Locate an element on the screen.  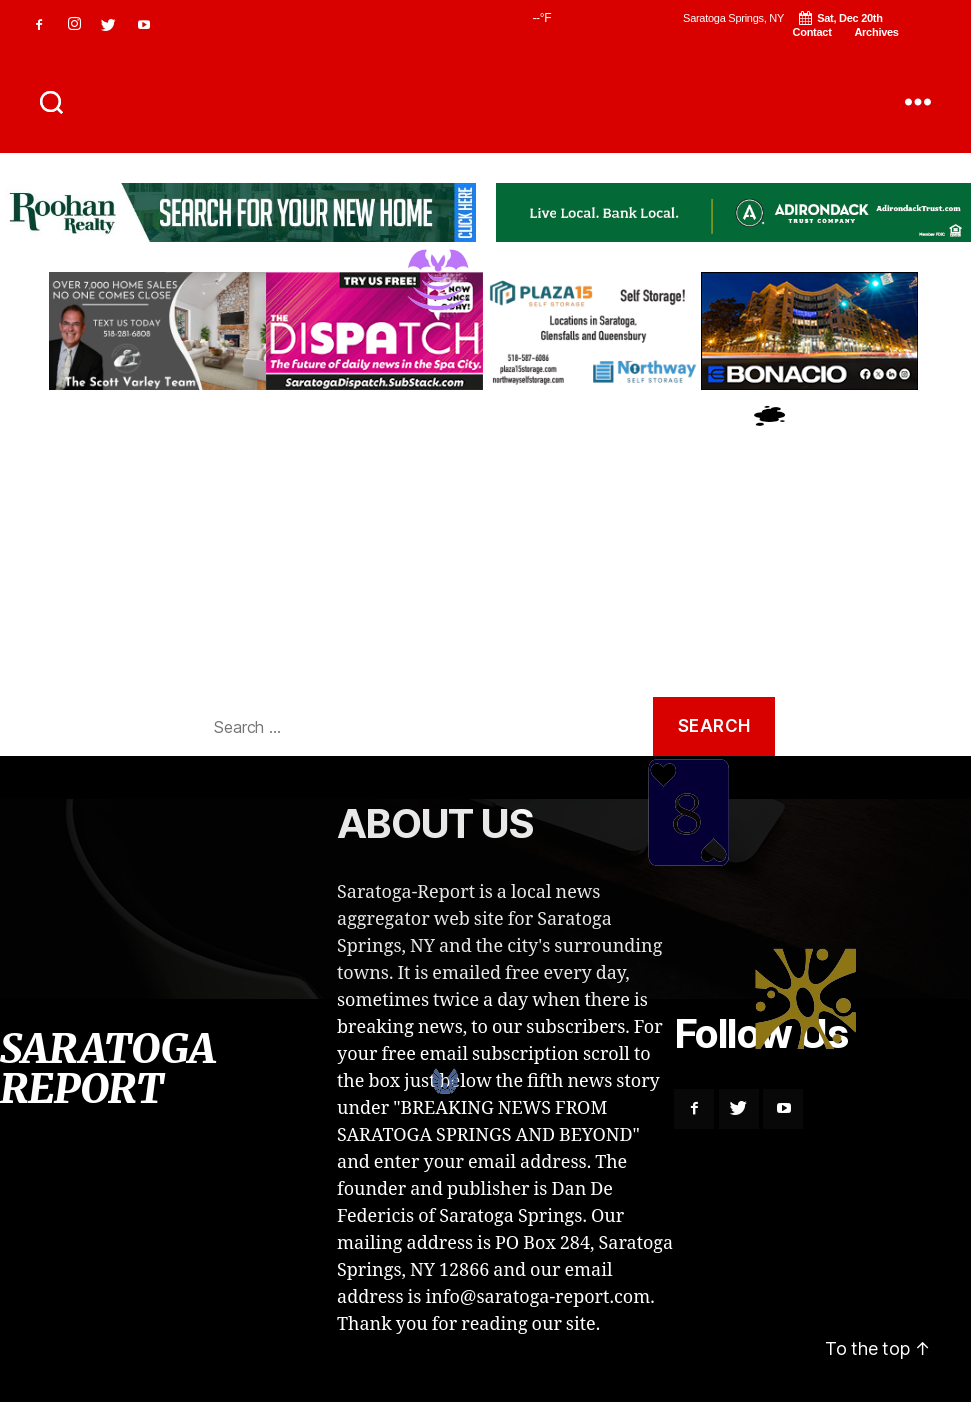
trigger a splatter or explosion effect is located at coordinates (806, 999).